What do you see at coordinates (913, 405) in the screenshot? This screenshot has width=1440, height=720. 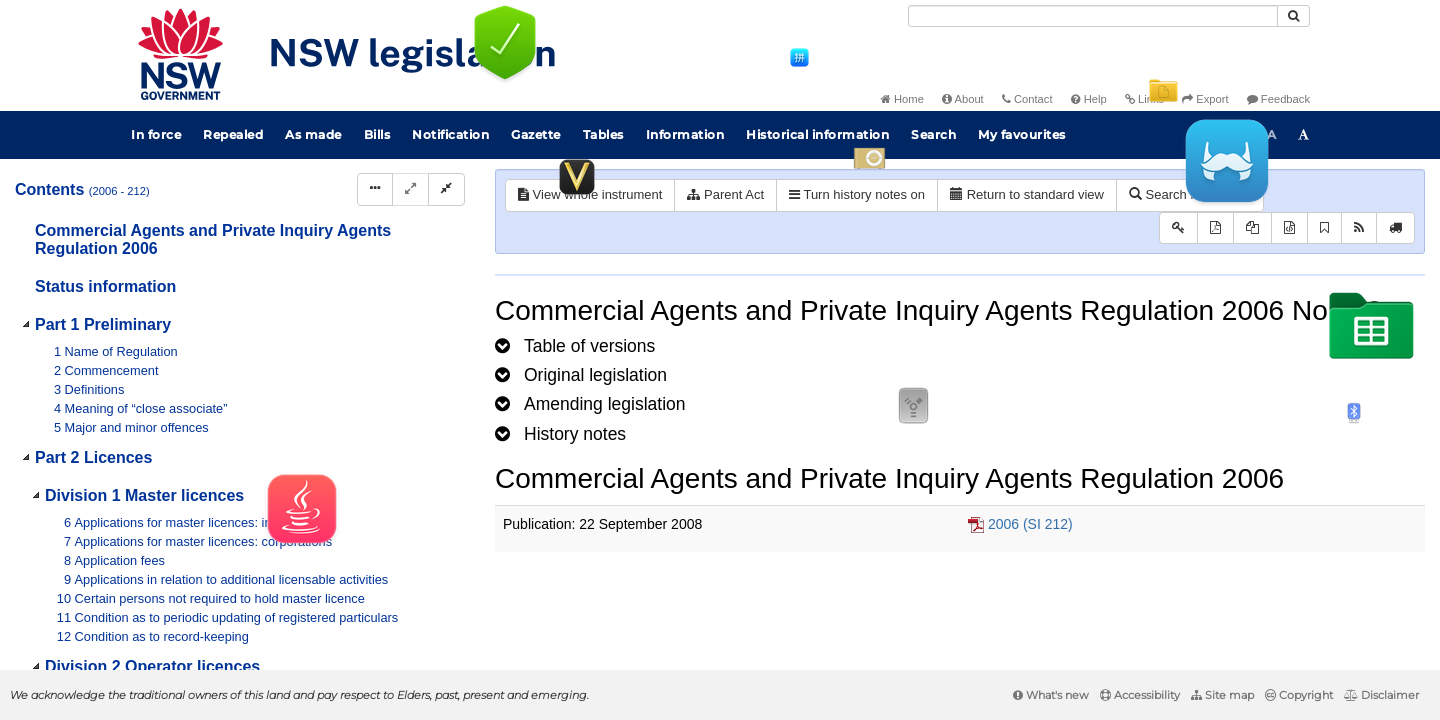 I see `access firewire external hard drive` at bounding box center [913, 405].